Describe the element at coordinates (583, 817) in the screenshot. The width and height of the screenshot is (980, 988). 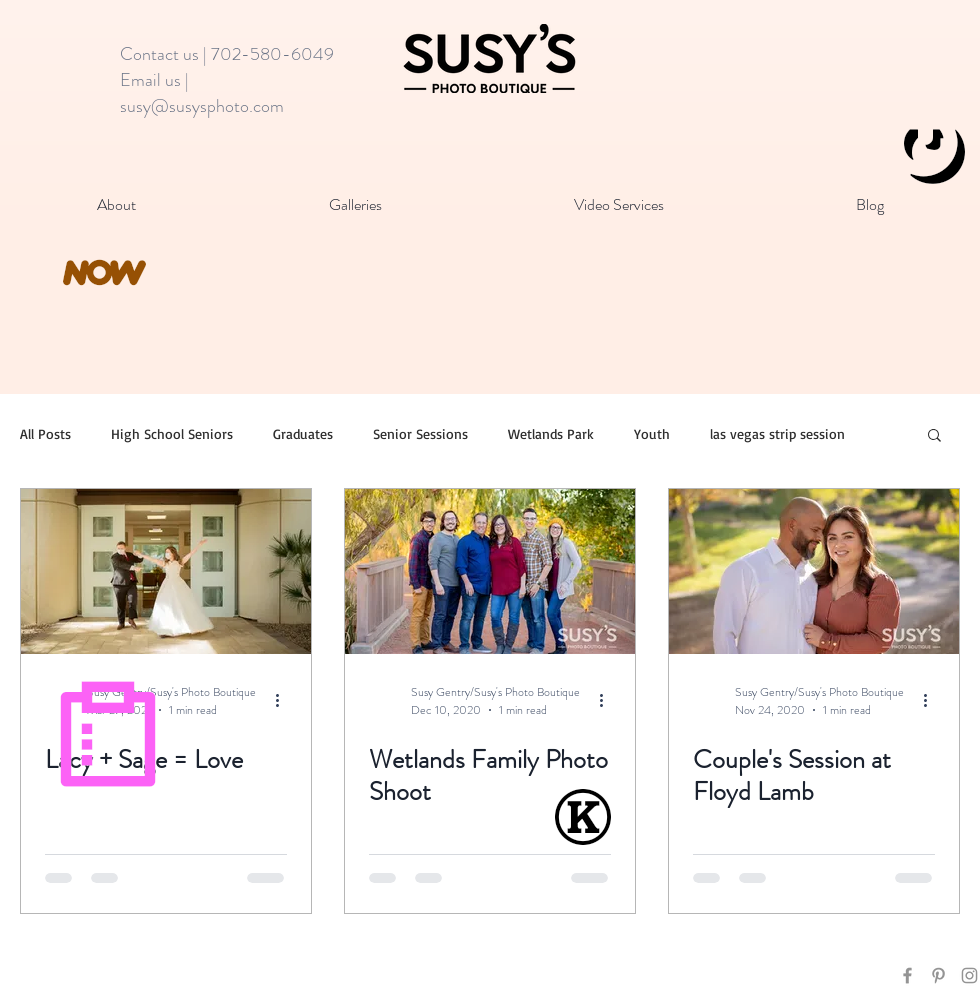
I see `known publishing platform logo` at that location.